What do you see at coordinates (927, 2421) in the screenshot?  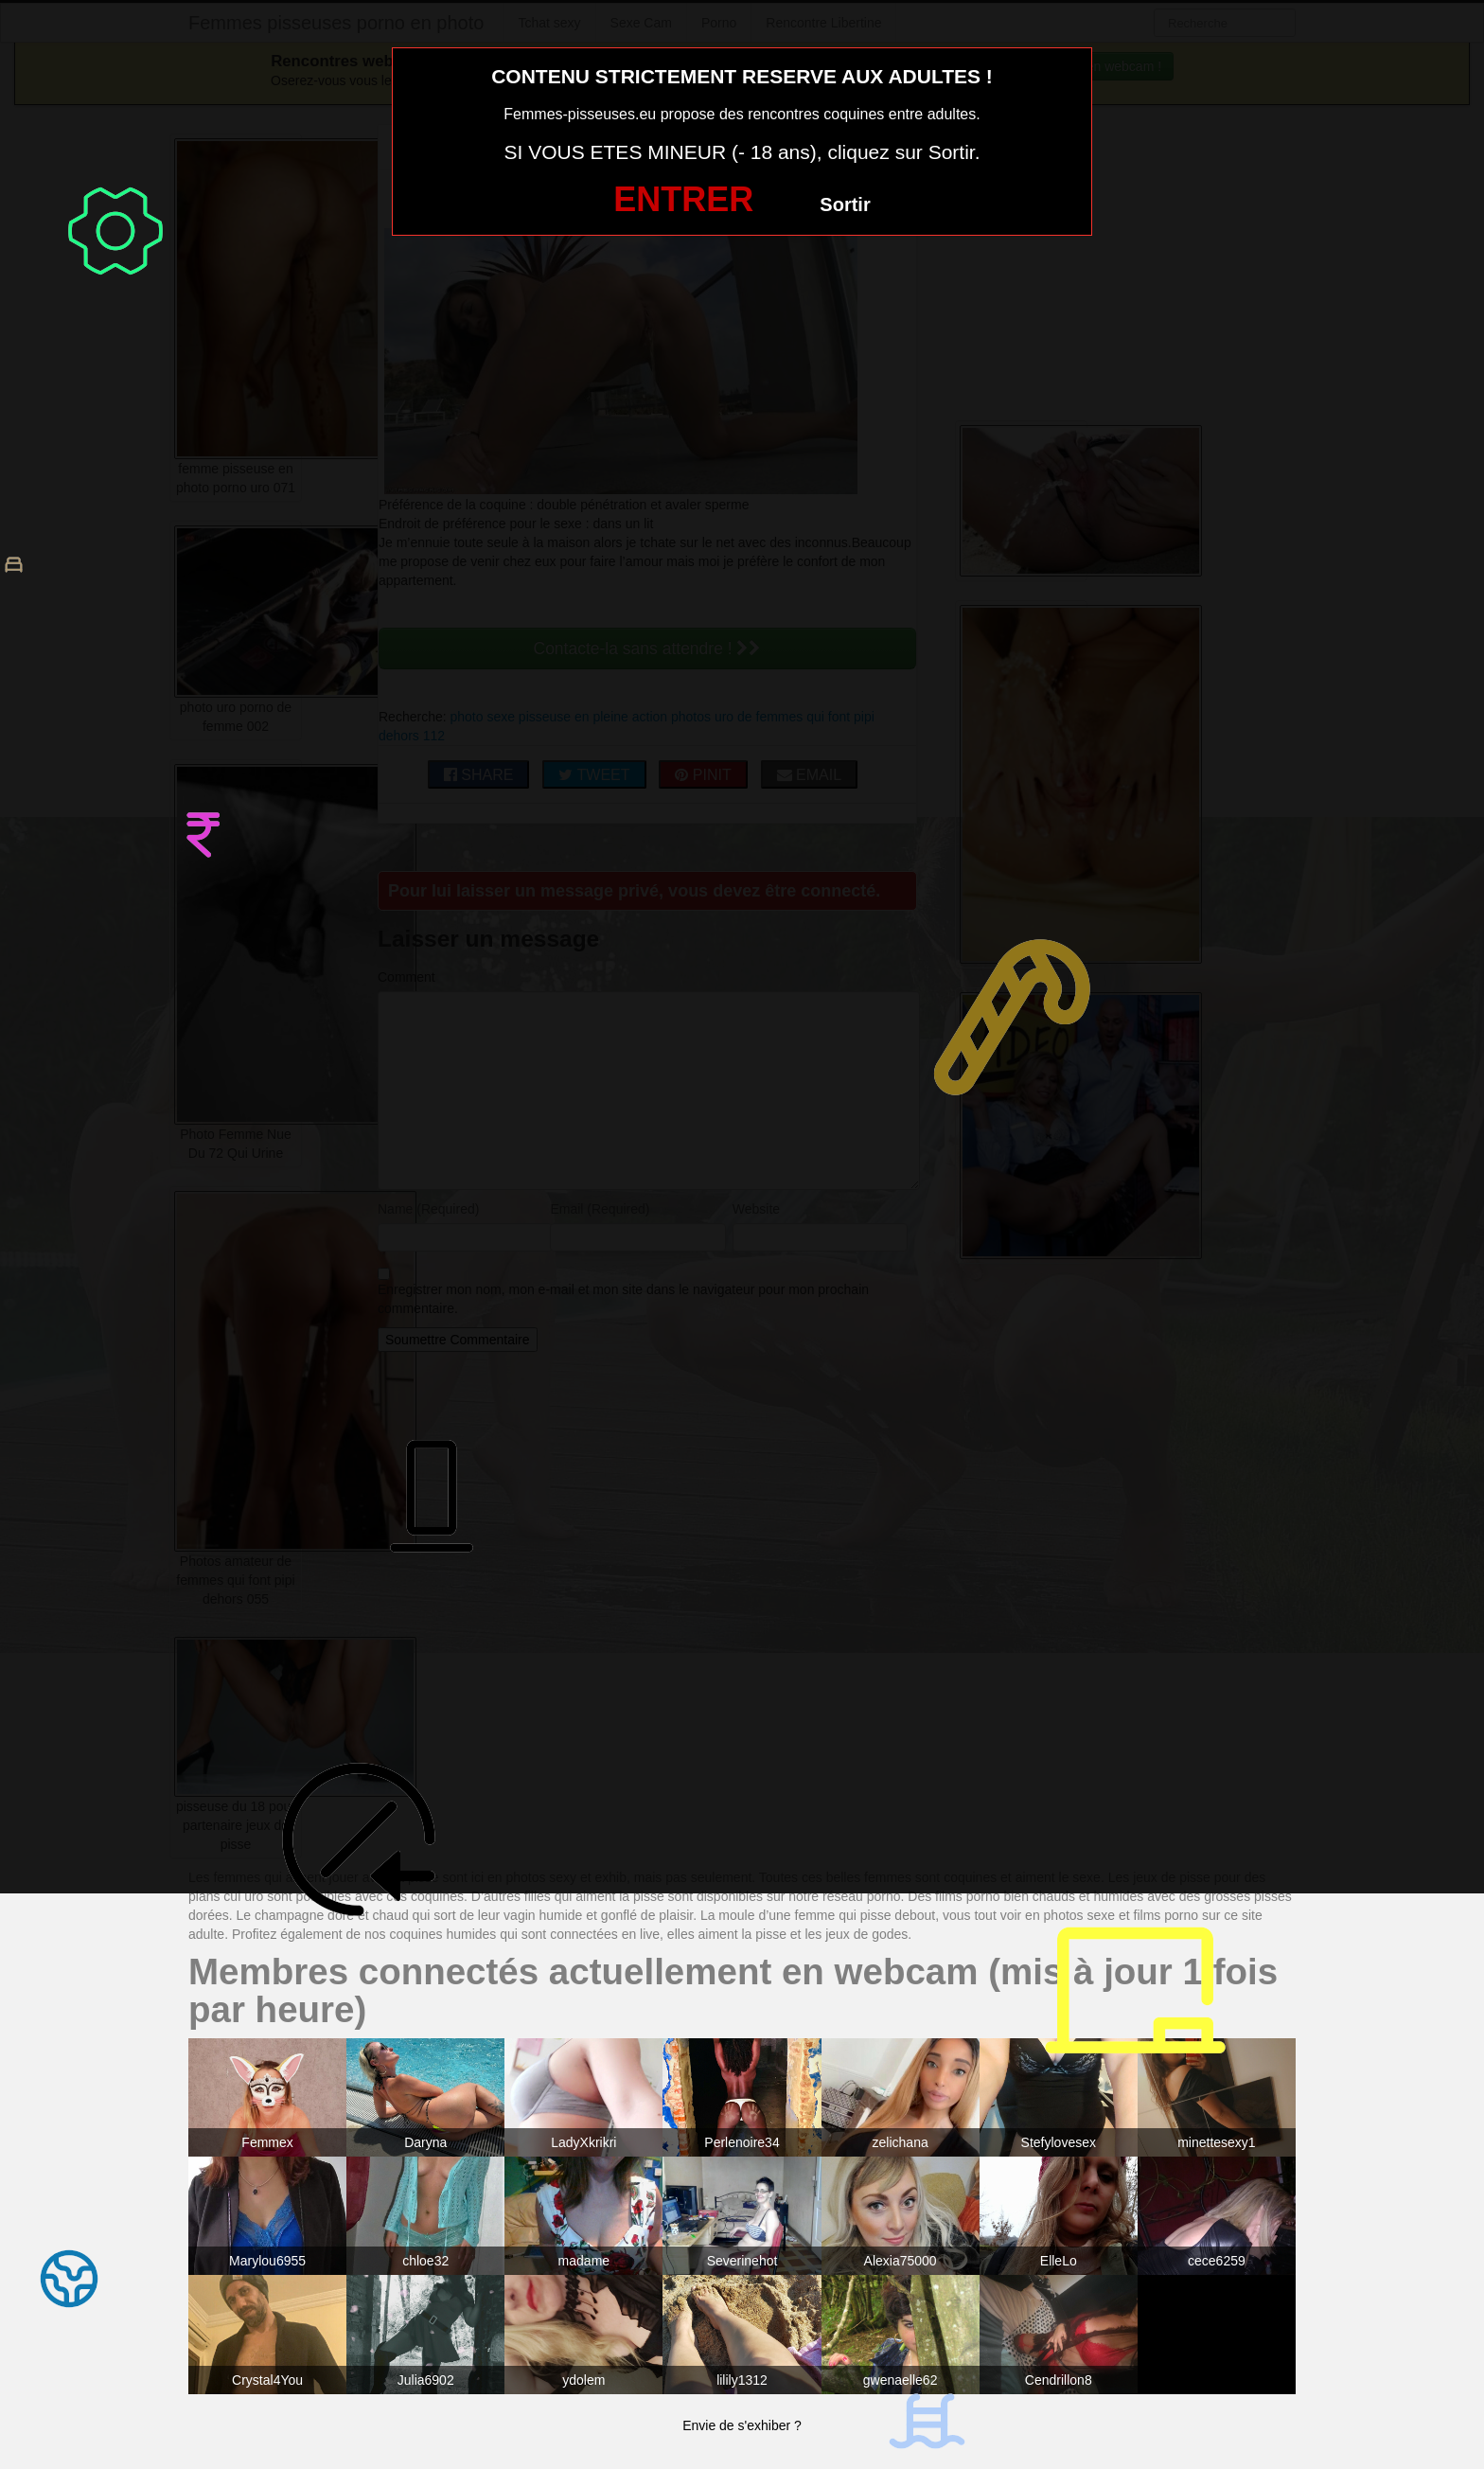 I see `access pool or swimming area information` at bounding box center [927, 2421].